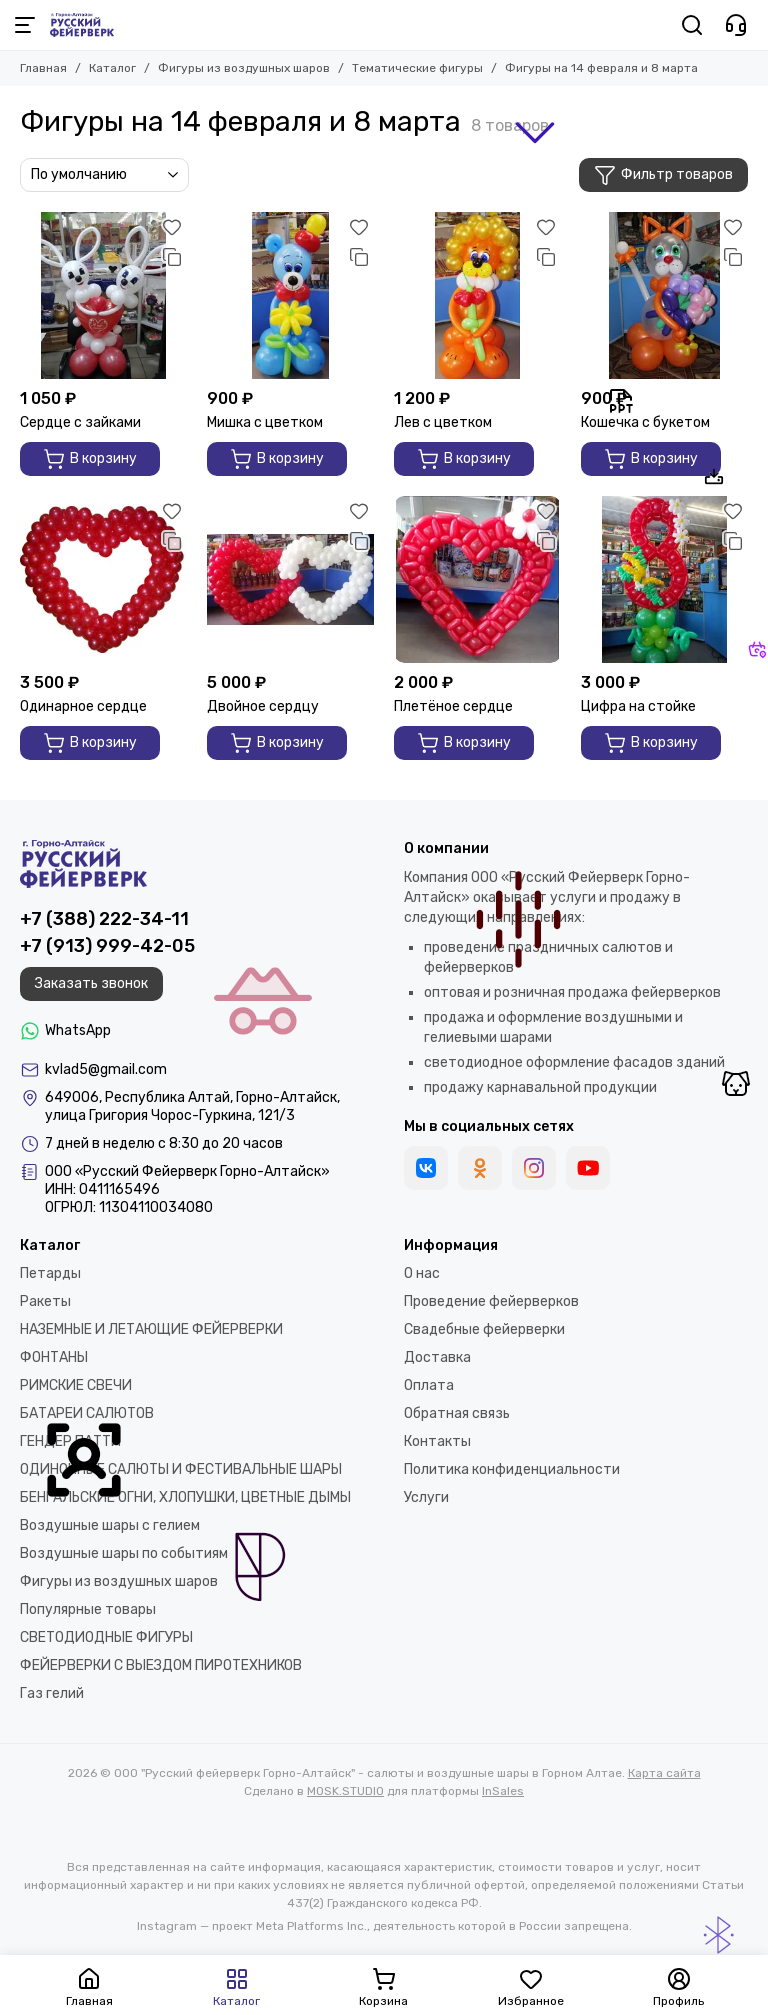 The height and width of the screenshot is (2015, 768). Describe the element at coordinates (757, 649) in the screenshot. I see `view pickup location for your basket` at that location.